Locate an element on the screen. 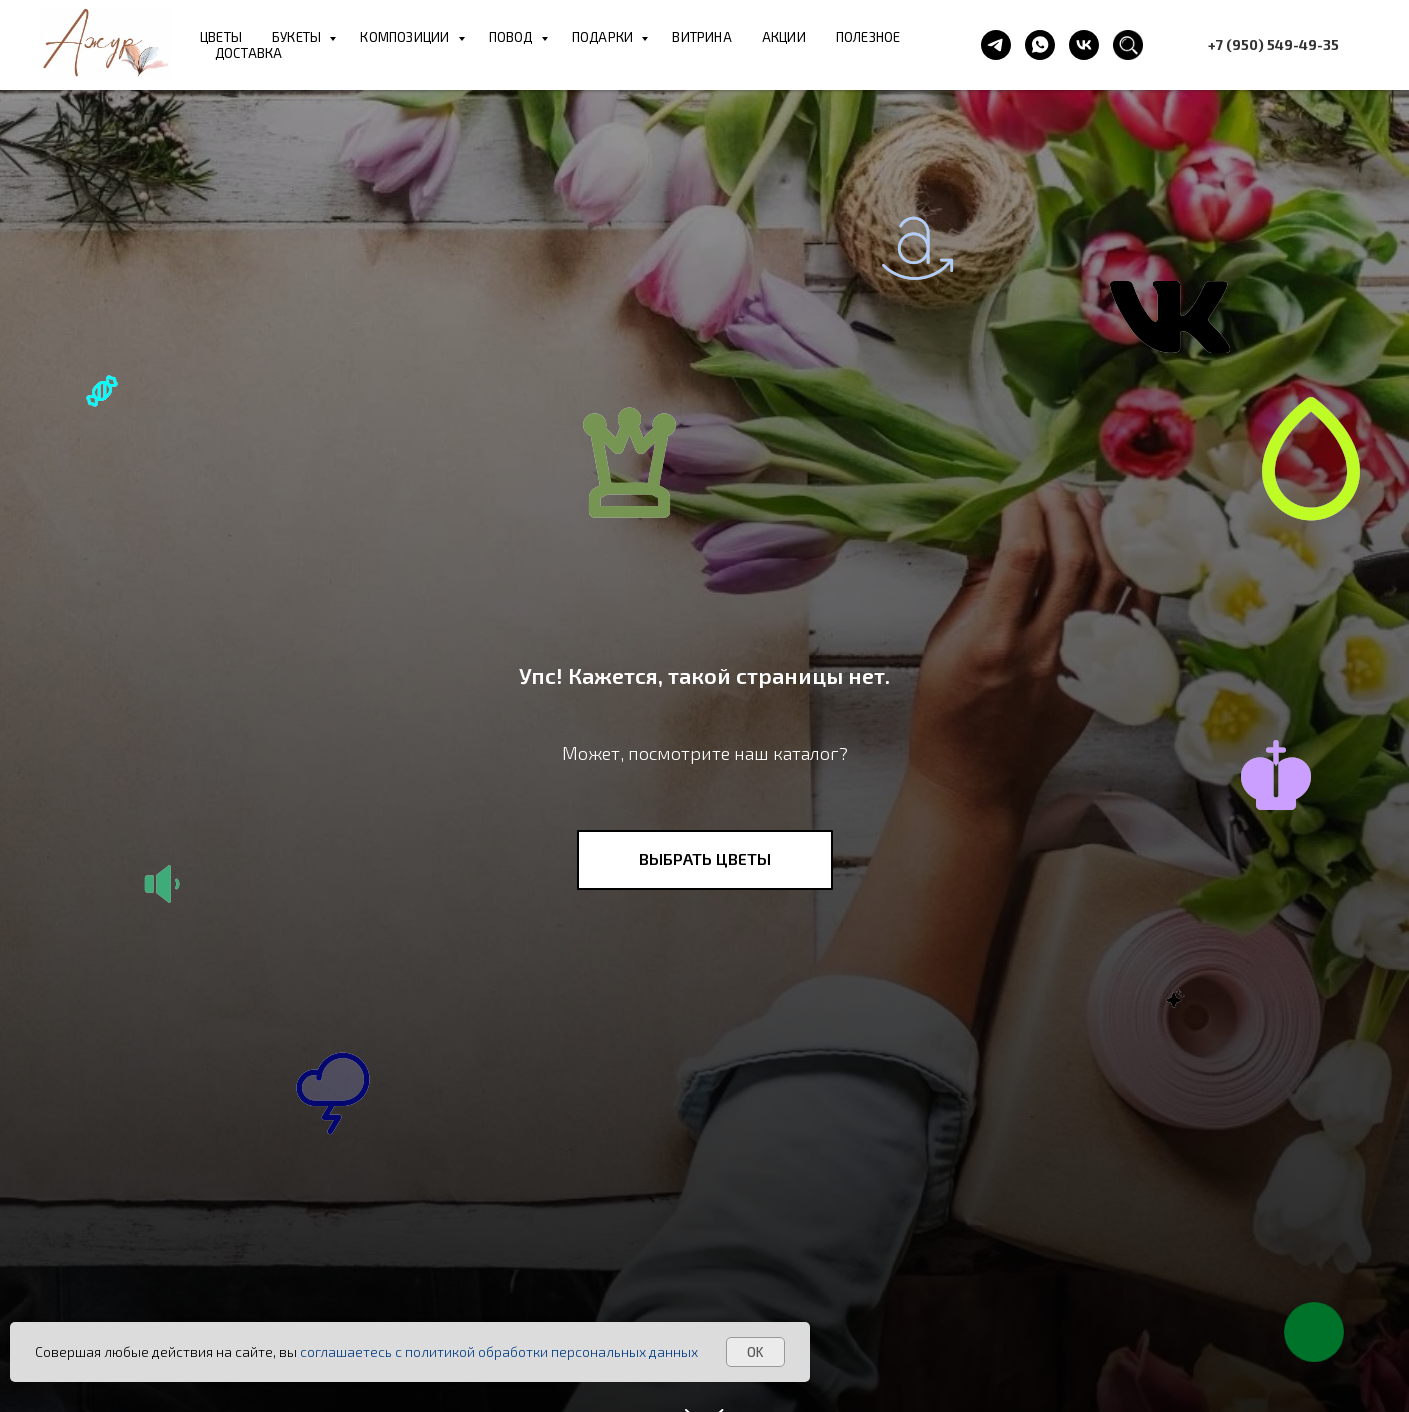 The width and height of the screenshot is (1409, 1412). visit amazon.com is located at coordinates (915, 247).